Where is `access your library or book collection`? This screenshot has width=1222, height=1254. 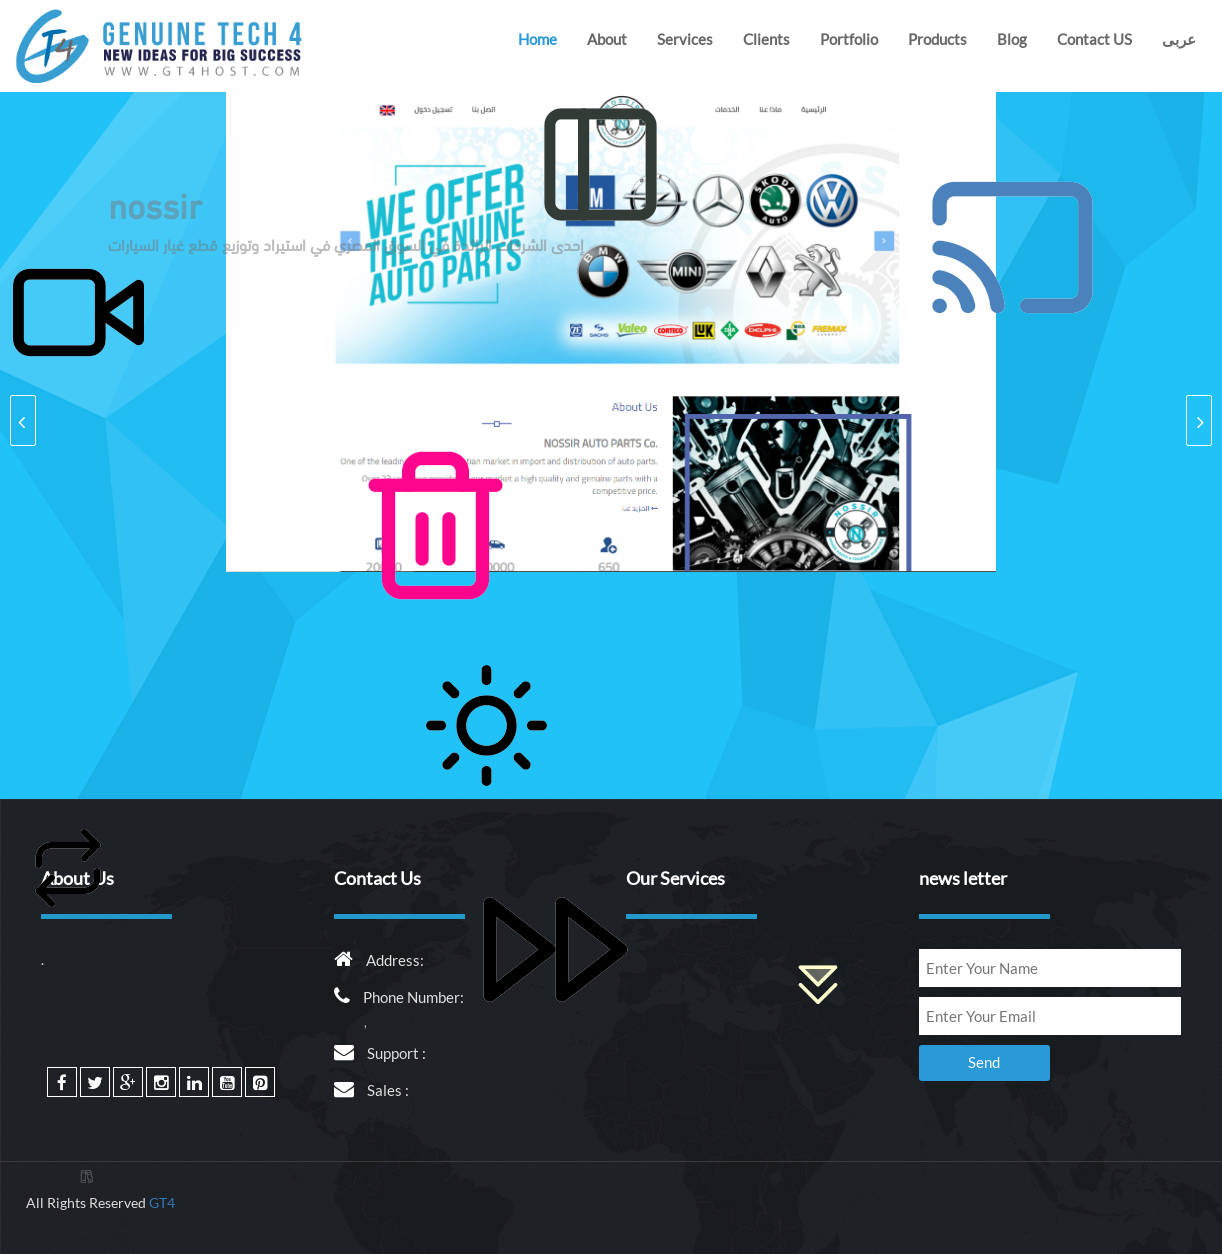 access your library or book collection is located at coordinates (86, 1176).